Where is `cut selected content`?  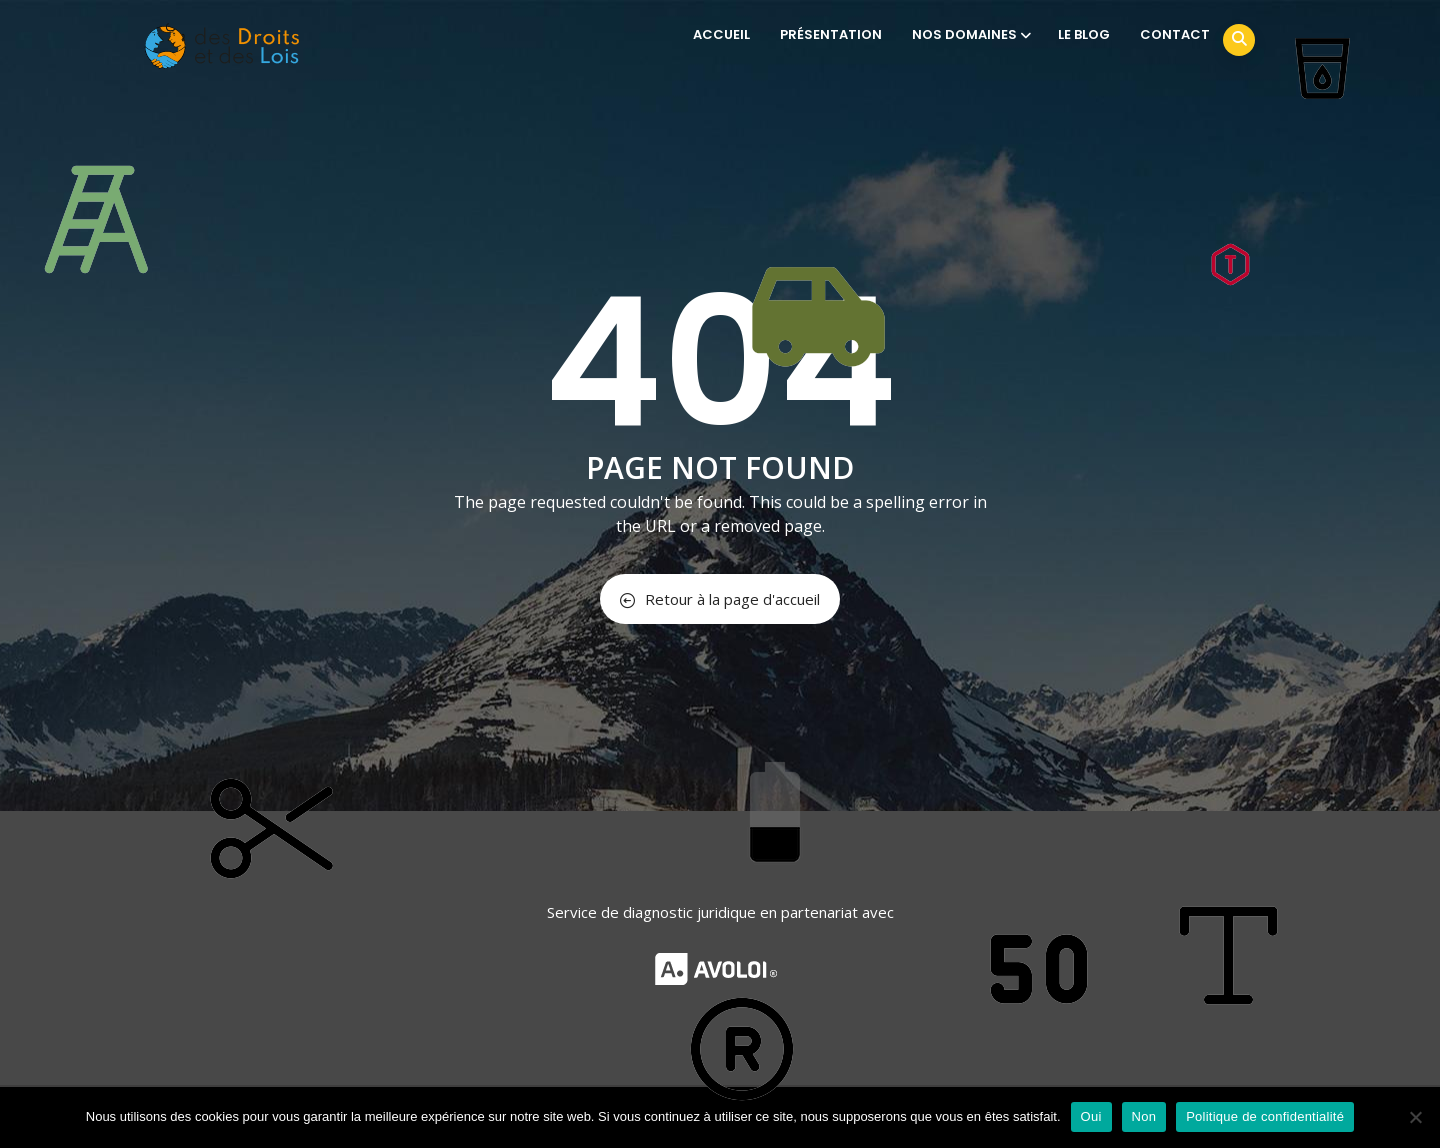 cut selected content is located at coordinates (269, 828).